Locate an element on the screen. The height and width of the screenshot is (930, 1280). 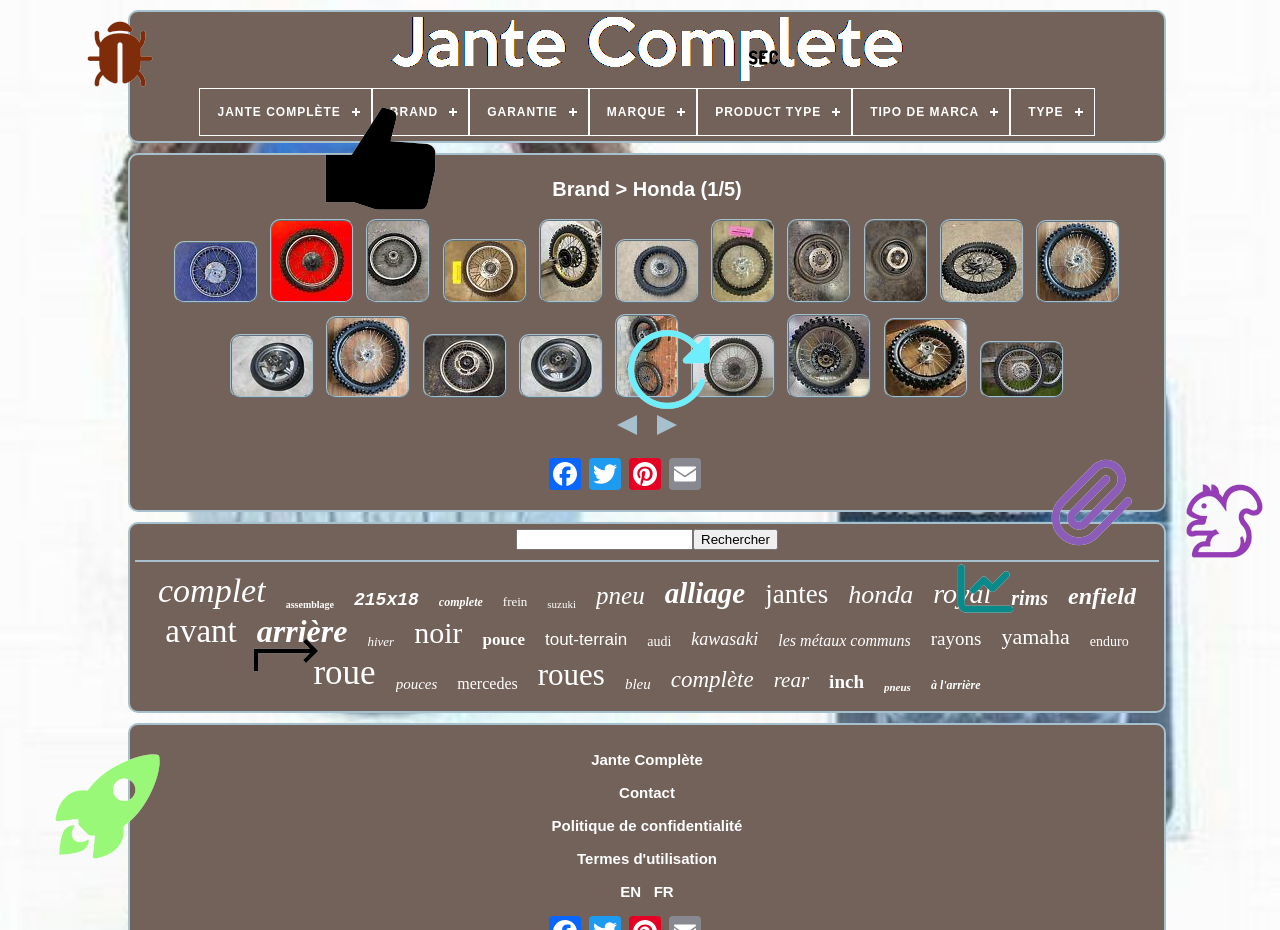
forward or share content is located at coordinates (285, 655).